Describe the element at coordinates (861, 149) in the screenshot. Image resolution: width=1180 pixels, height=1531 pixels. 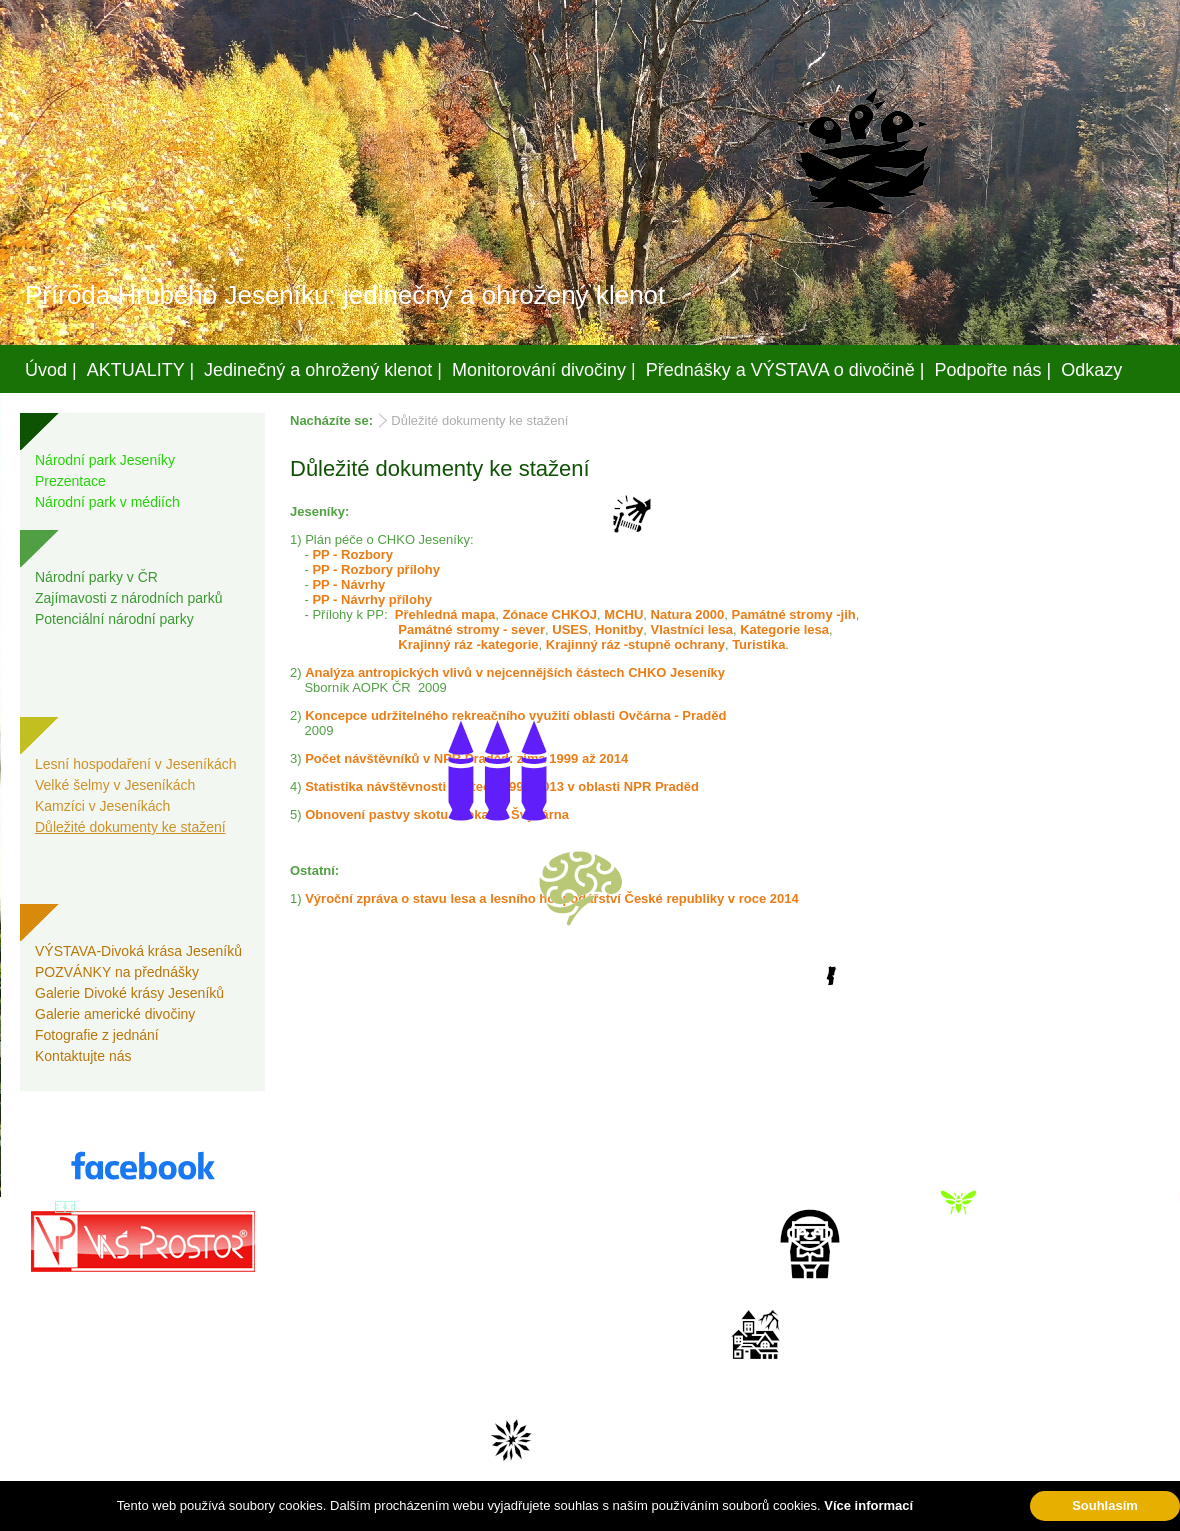
I see `view your nest or home feed` at that location.